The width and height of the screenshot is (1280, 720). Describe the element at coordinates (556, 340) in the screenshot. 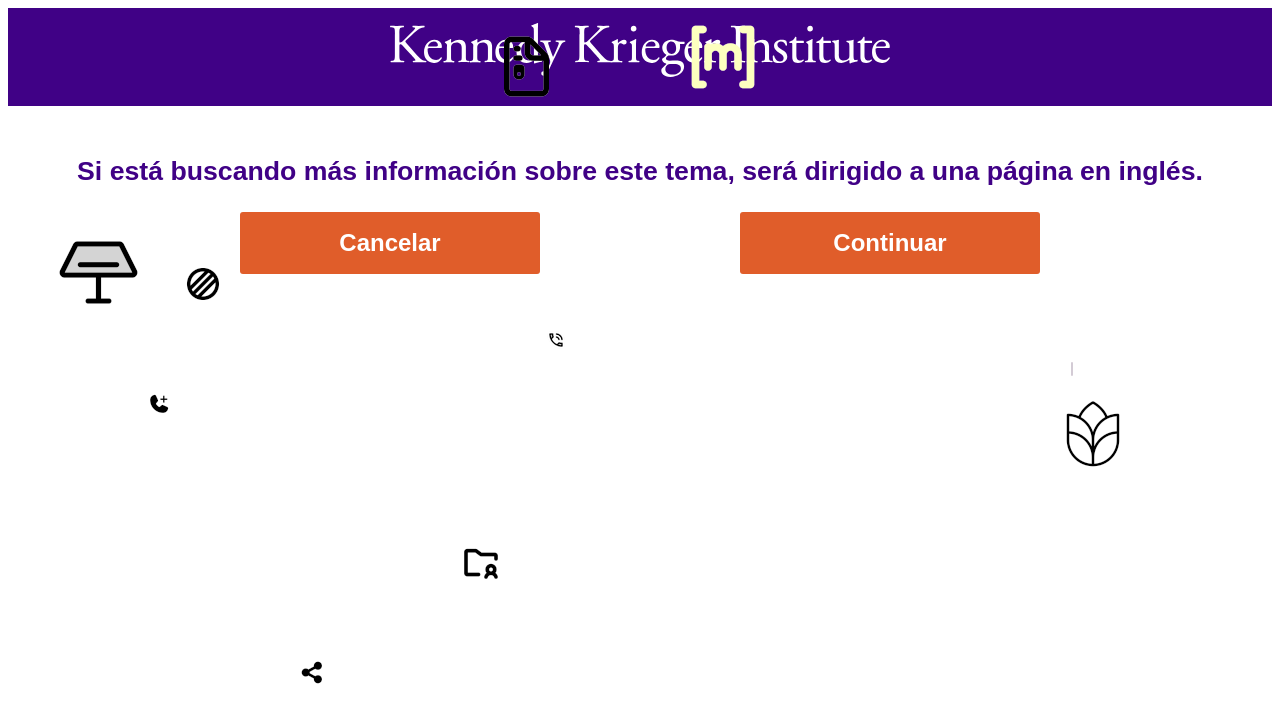

I see `indicates an active phone call in progress` at that location.